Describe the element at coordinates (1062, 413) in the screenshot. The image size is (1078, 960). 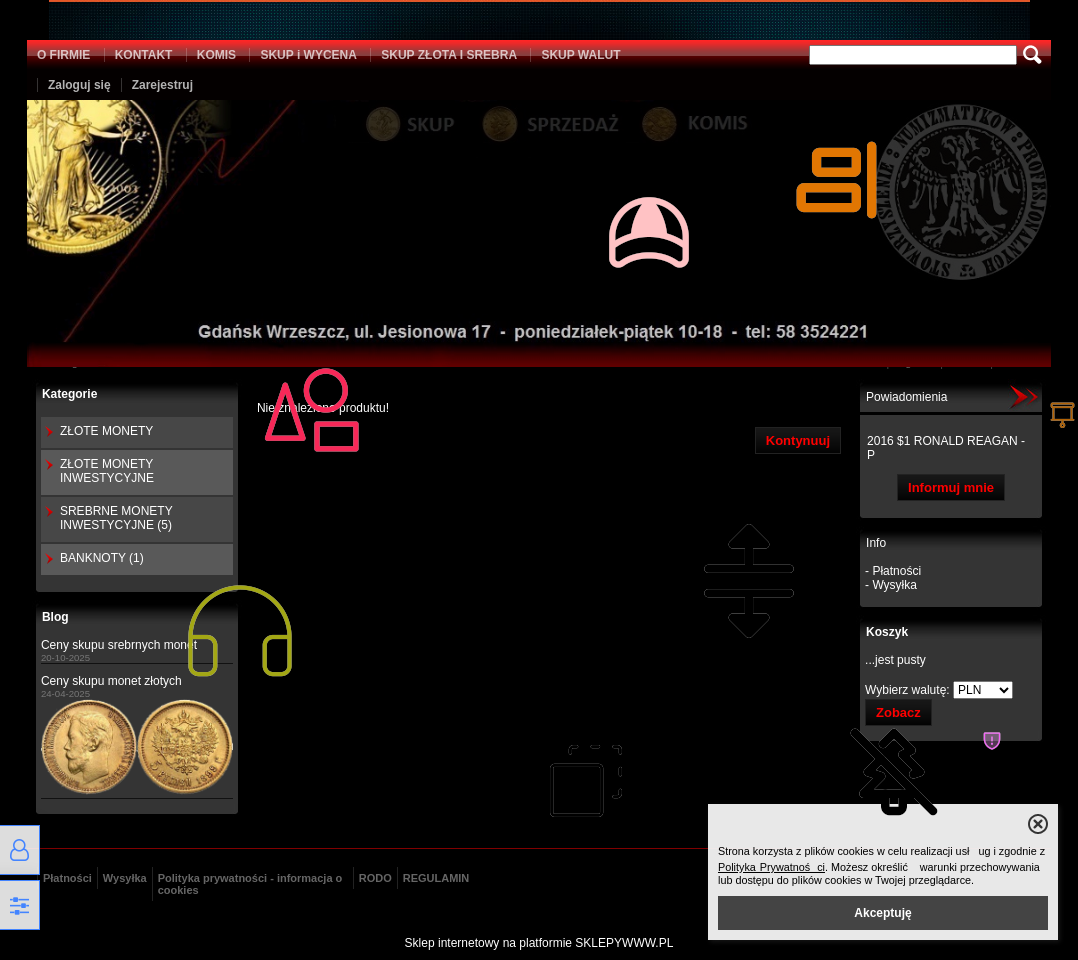
I see `start a presentation` at that location.